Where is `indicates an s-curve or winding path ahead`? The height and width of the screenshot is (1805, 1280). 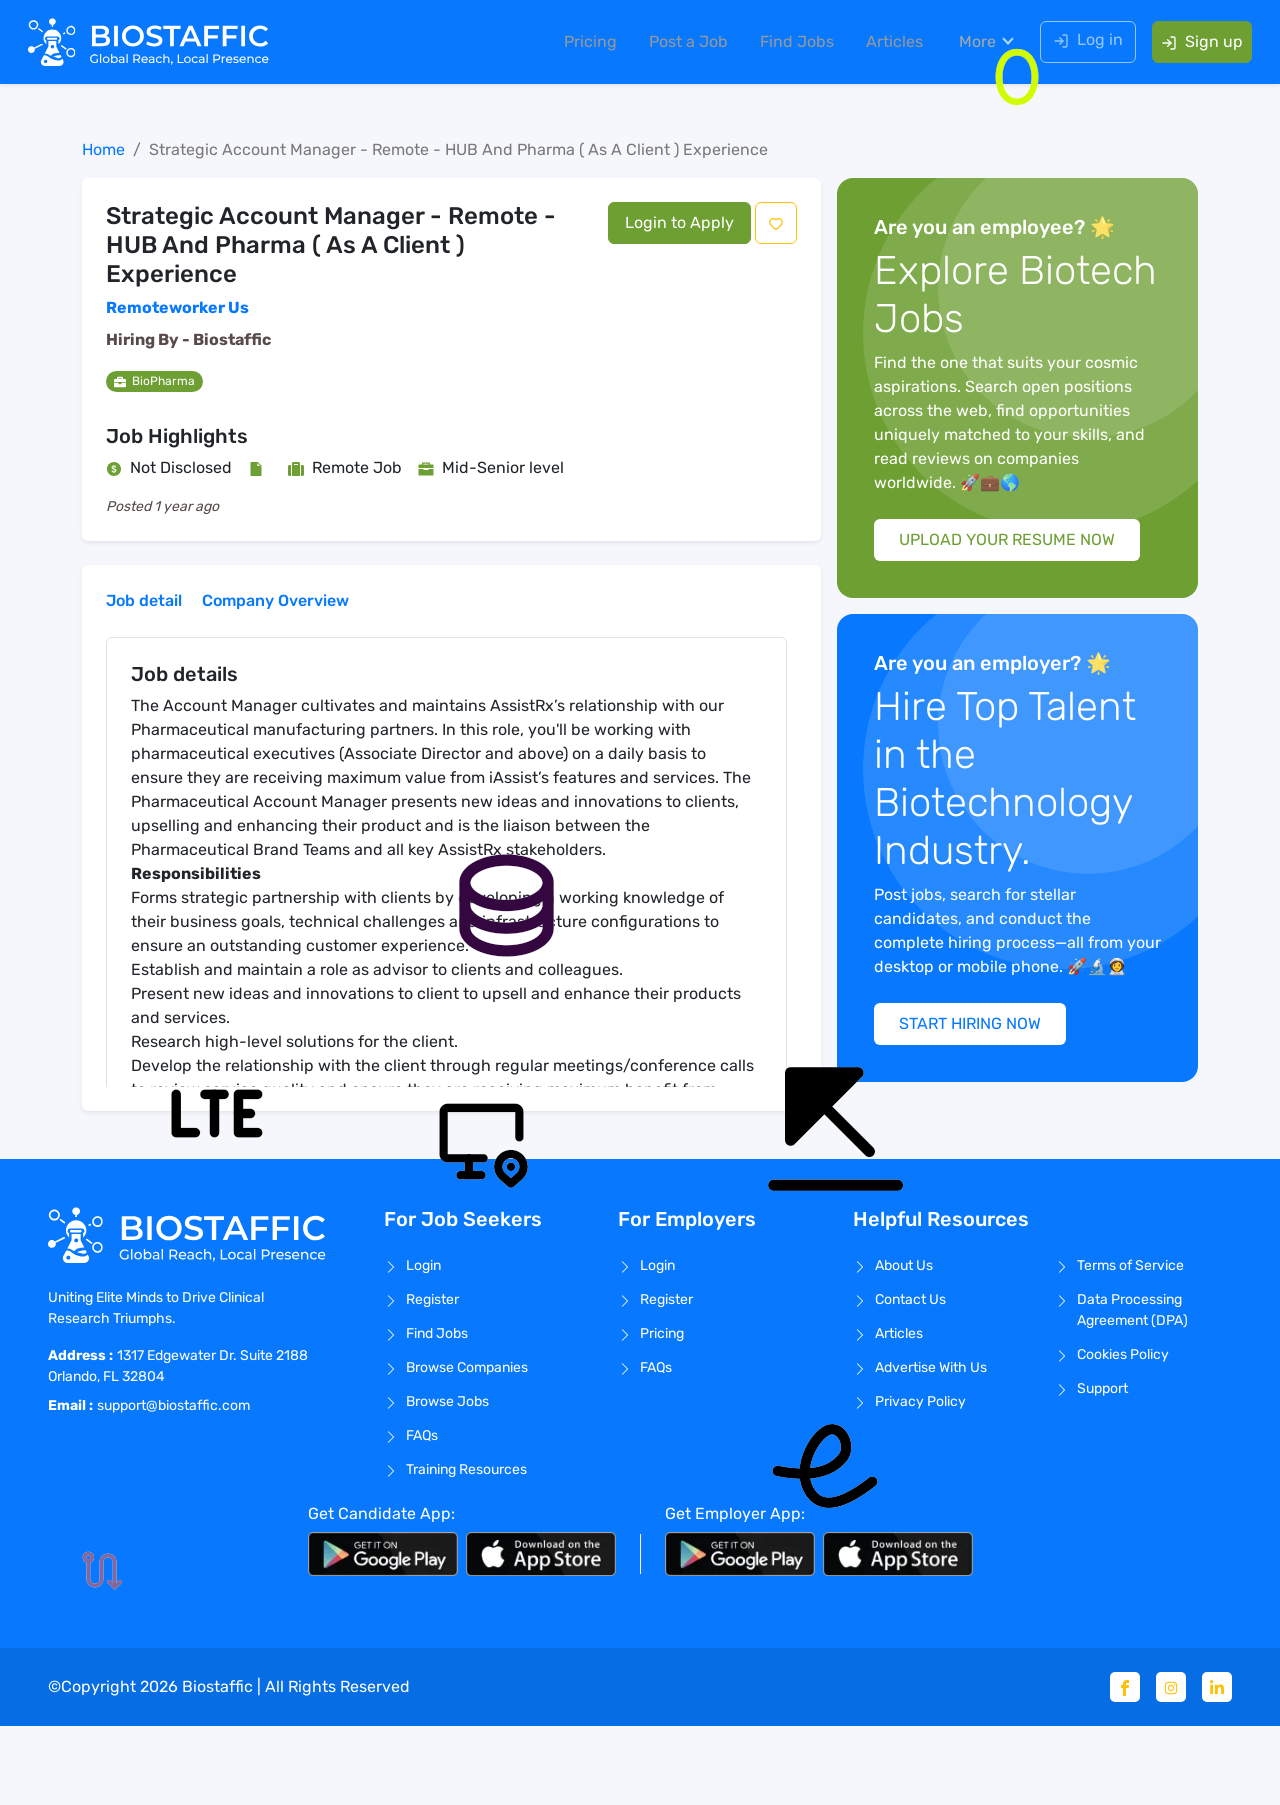
indicates an s-curve or winding path ahead is located at coordinates (101, 1570).